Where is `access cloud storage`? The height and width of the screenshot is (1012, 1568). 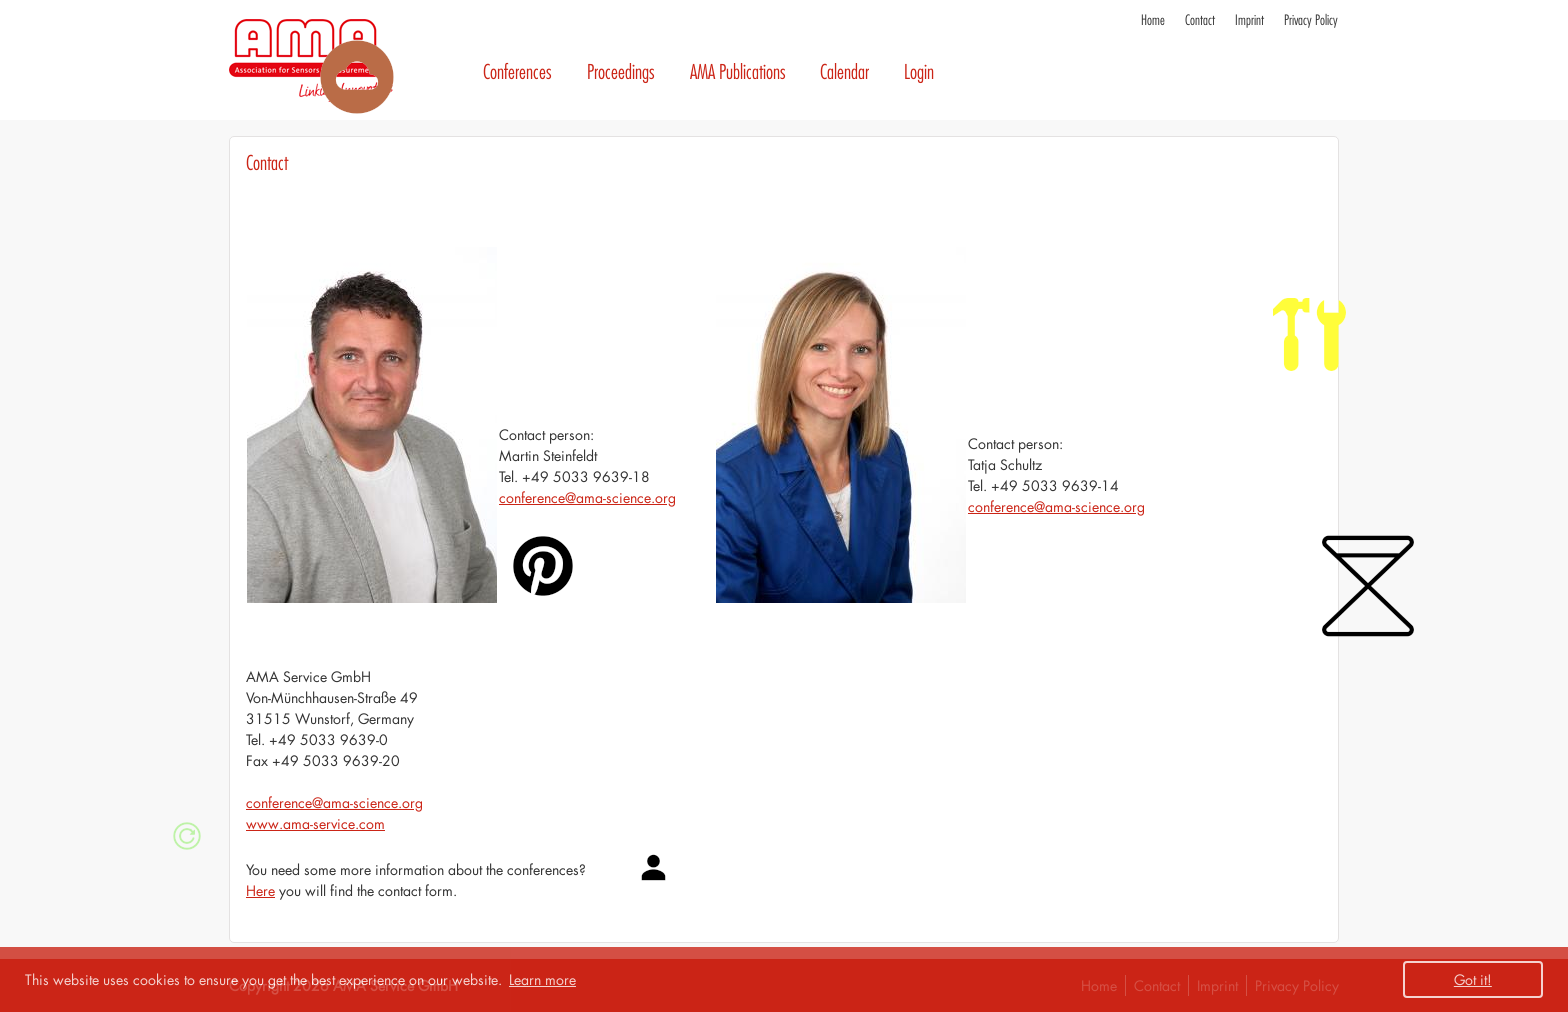
access cloud storage is located at coordinates (357, 77).